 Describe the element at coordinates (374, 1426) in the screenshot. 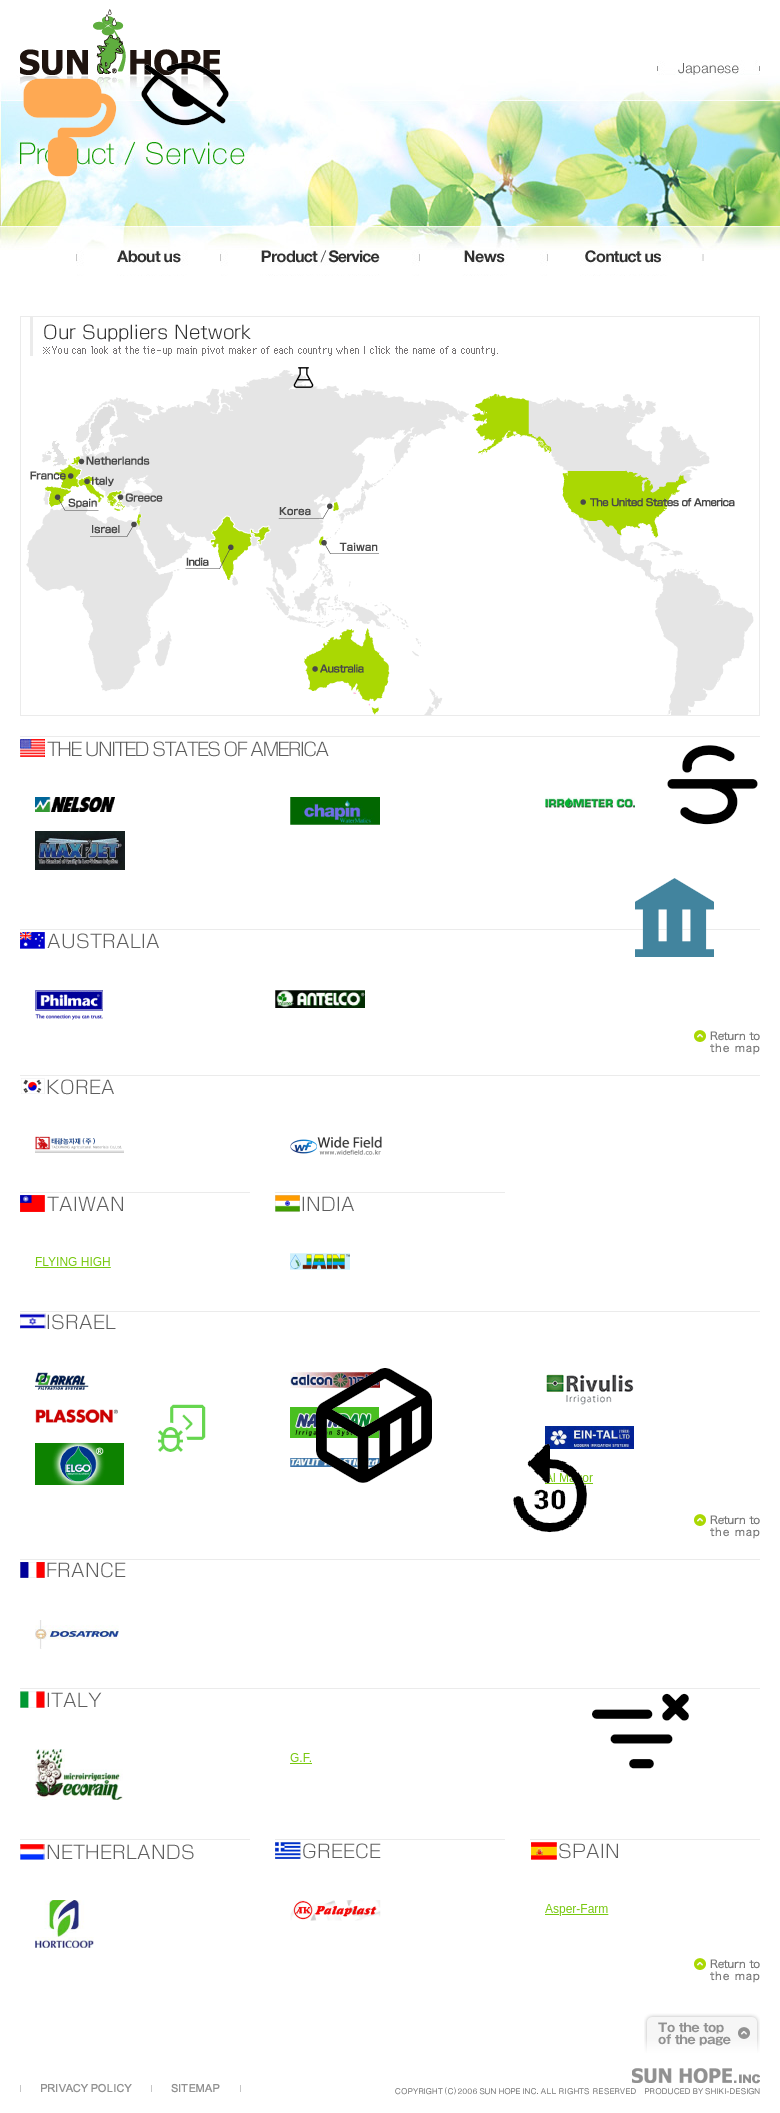

I see `view container or package details` at that location.